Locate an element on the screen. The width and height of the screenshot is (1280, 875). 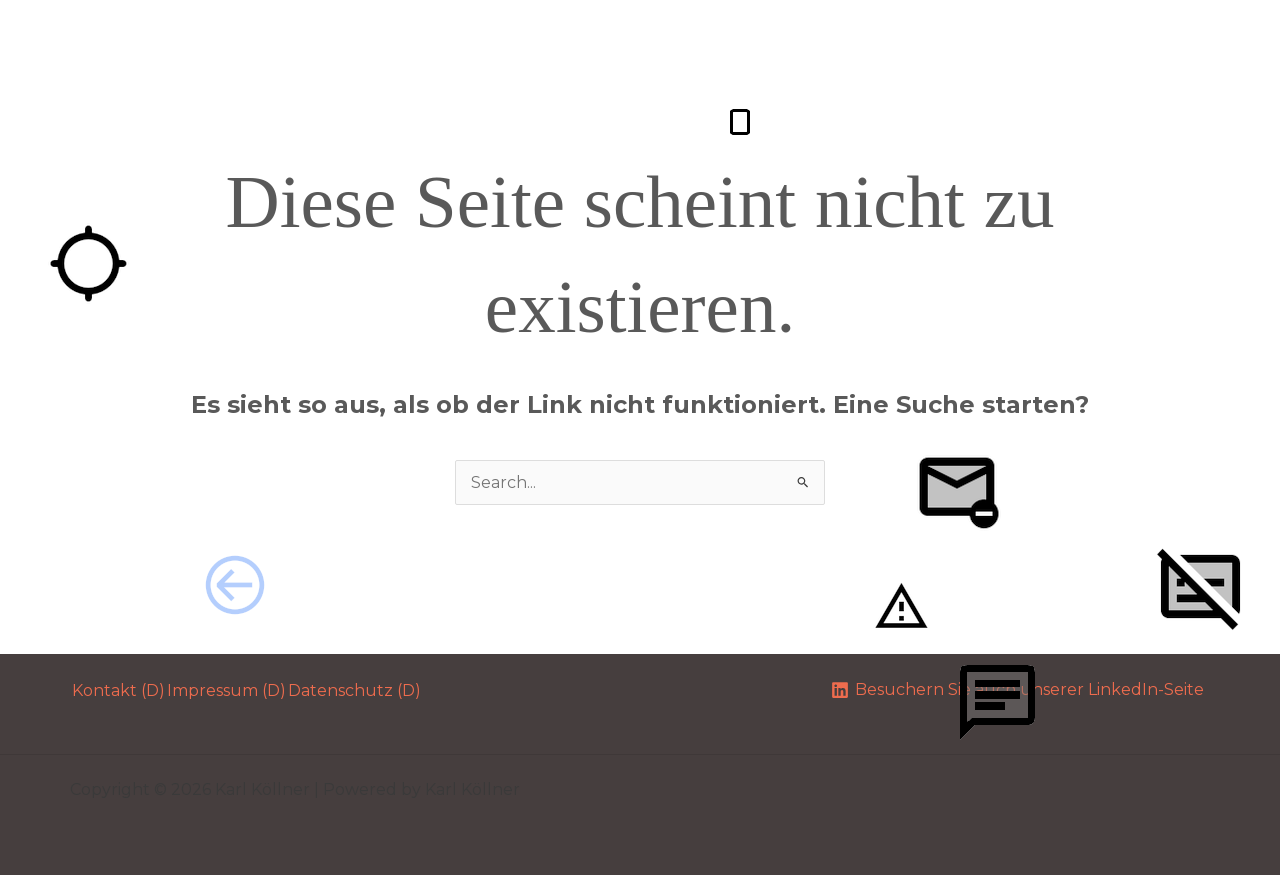
unsubscribe from email list is located at coordinates (957, 495).